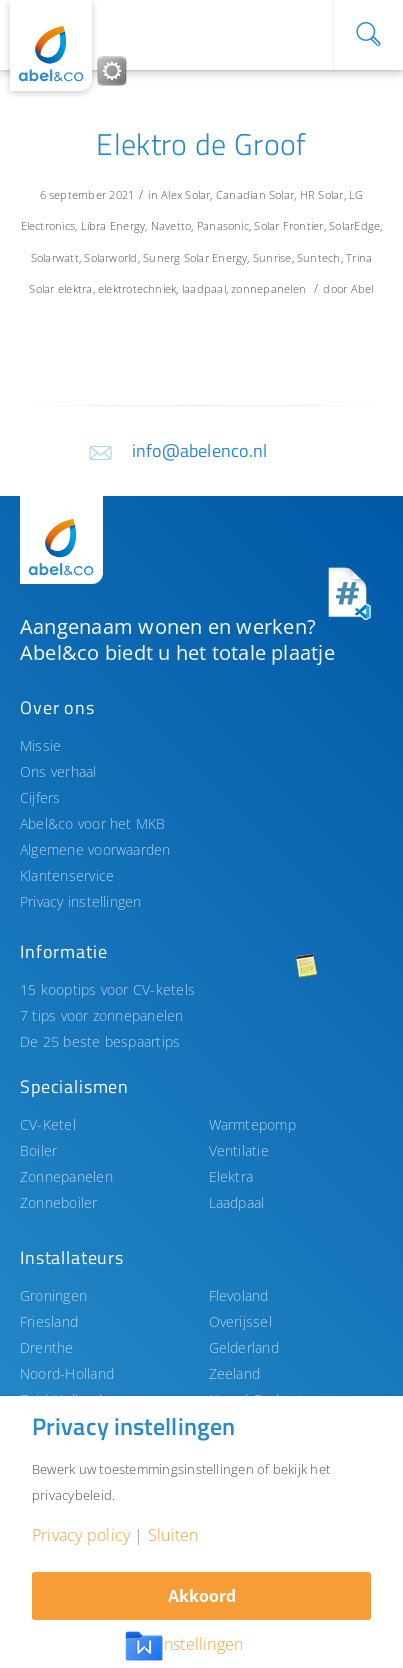 Image resolution: width=403 pixels, height=1668 pixels. What do you see at coordinates (112, 71) in the screenshot?
I see `shared library file type indicator` at bounding box center [112, 71].